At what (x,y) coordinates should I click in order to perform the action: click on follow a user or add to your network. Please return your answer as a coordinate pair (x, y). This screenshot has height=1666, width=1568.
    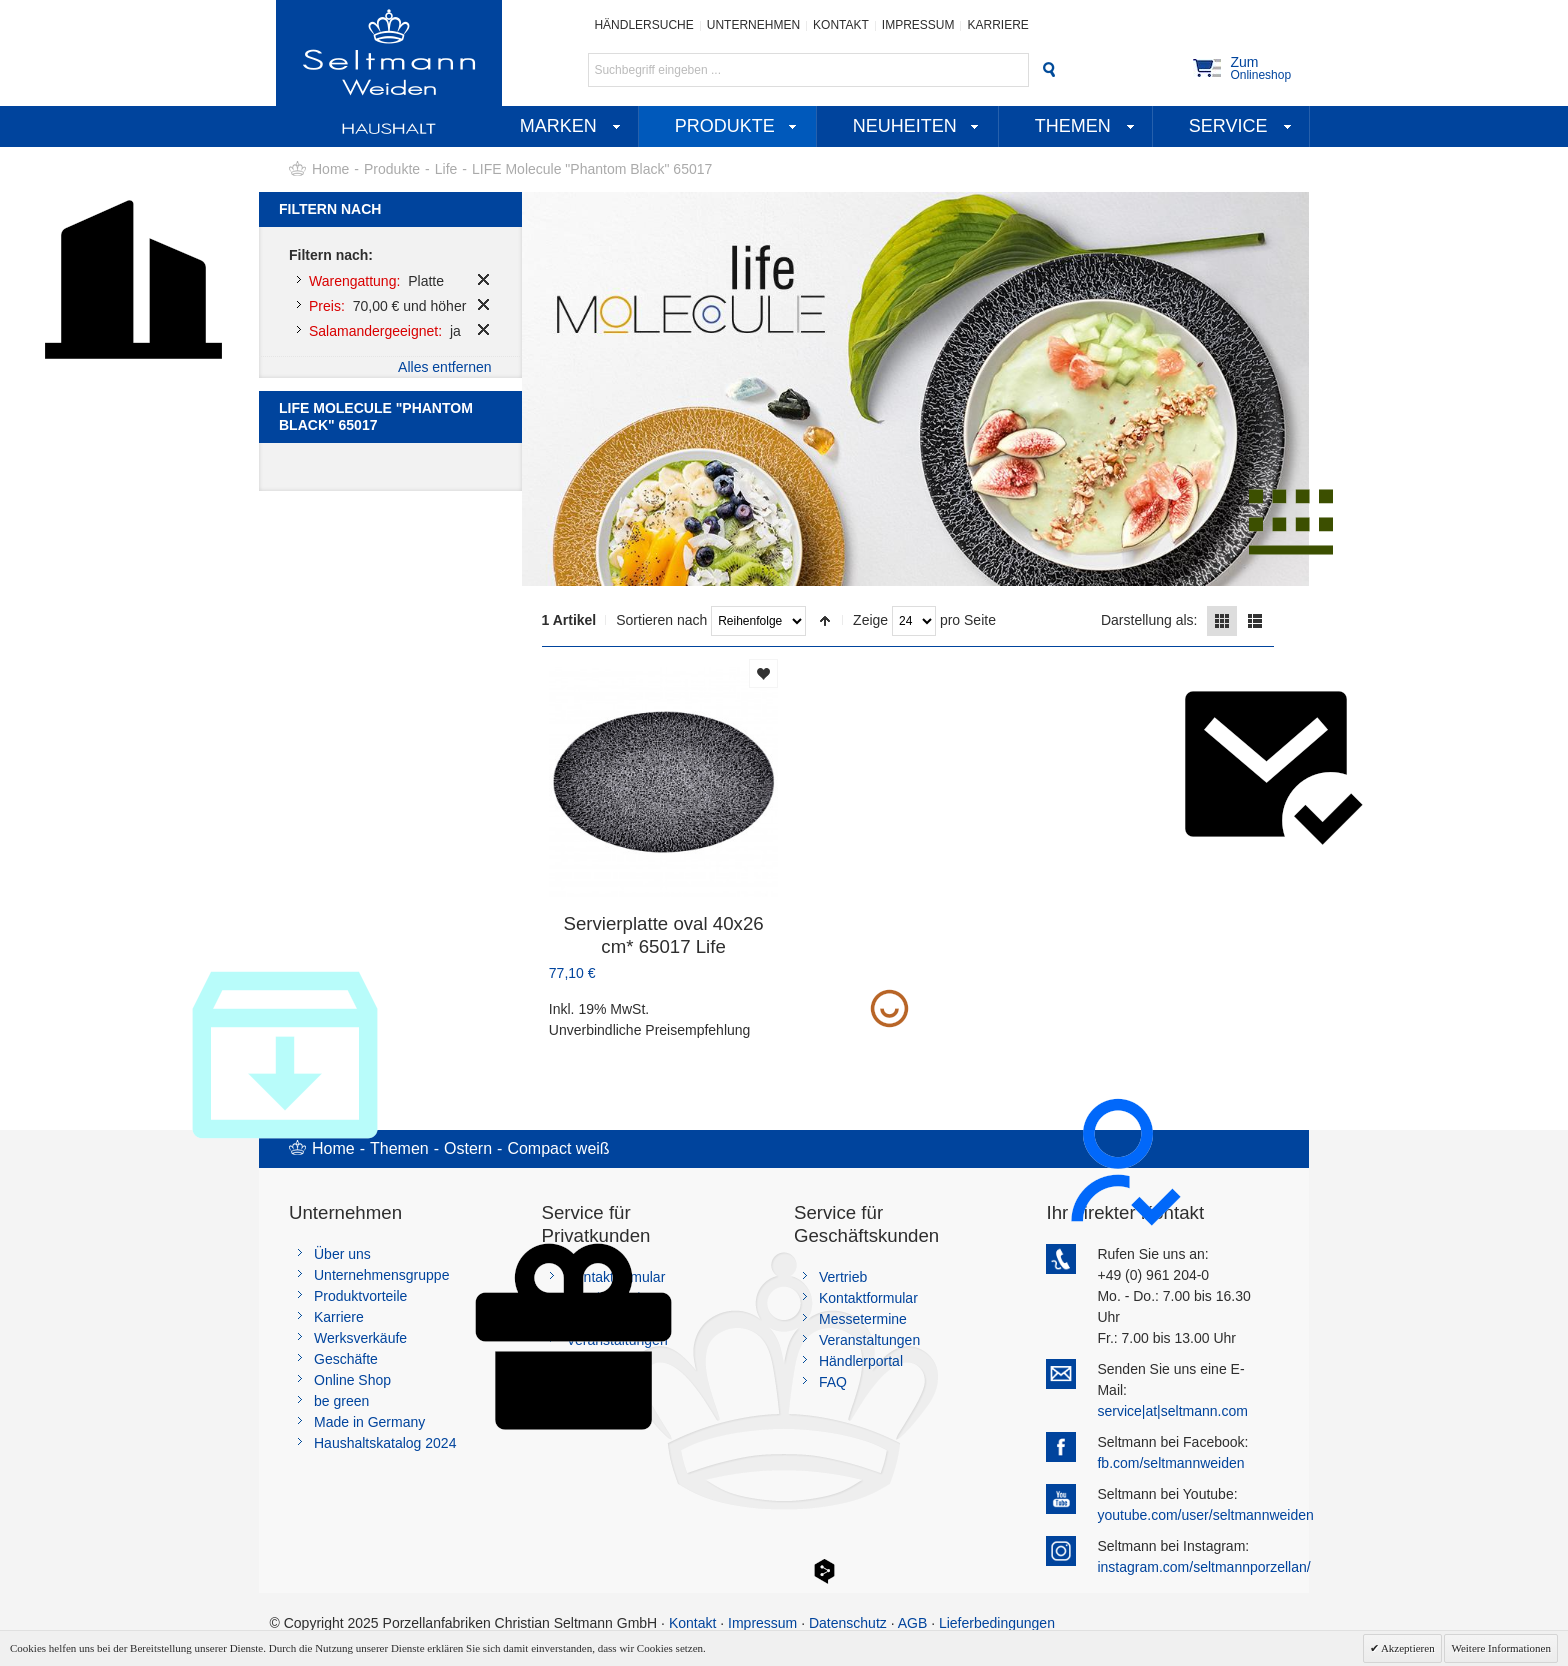
    Looking at the image, I should click on (1118, 1163).